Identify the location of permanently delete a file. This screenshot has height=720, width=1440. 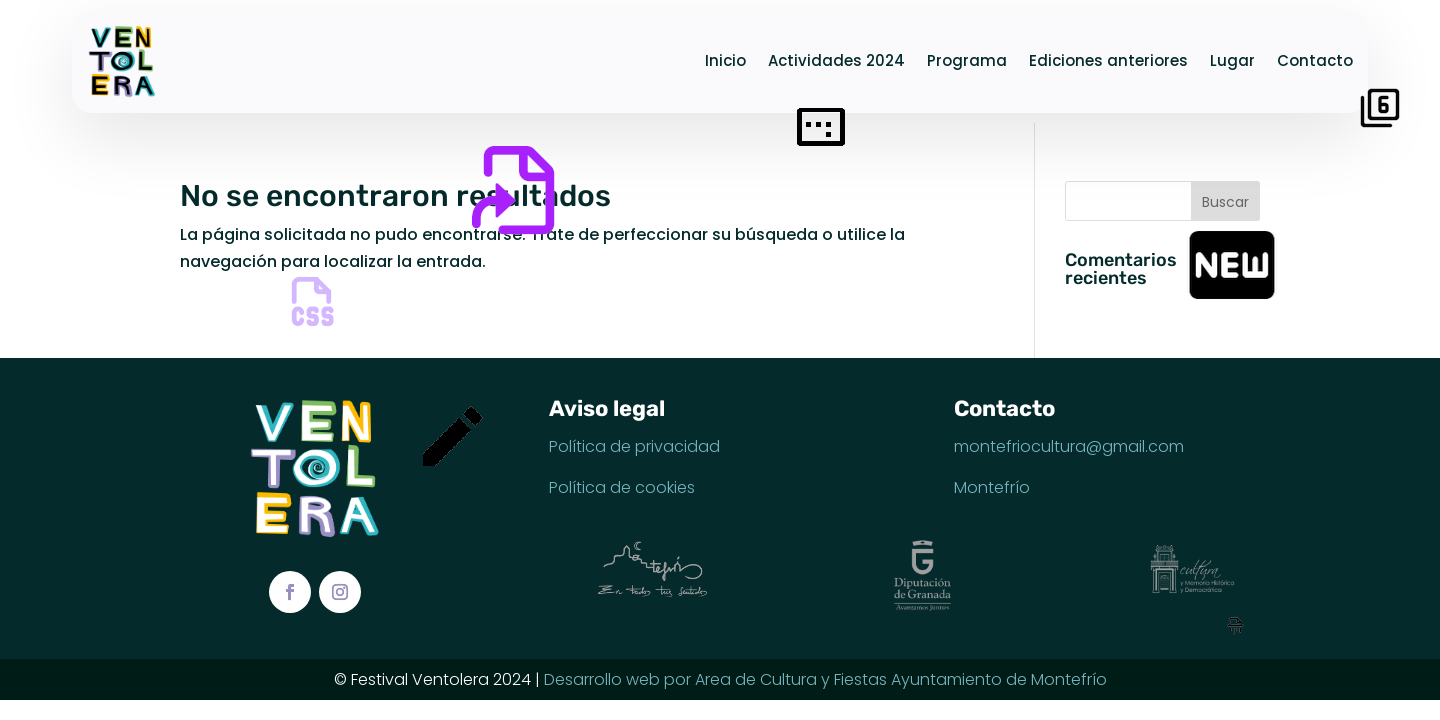
(1235, 625).